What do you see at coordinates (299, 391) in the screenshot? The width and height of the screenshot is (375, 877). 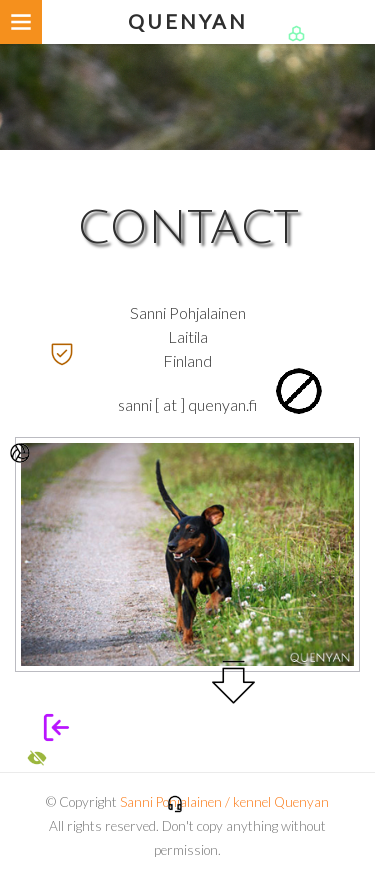 I see `block or ban a user` at bounding box center [299, 391].